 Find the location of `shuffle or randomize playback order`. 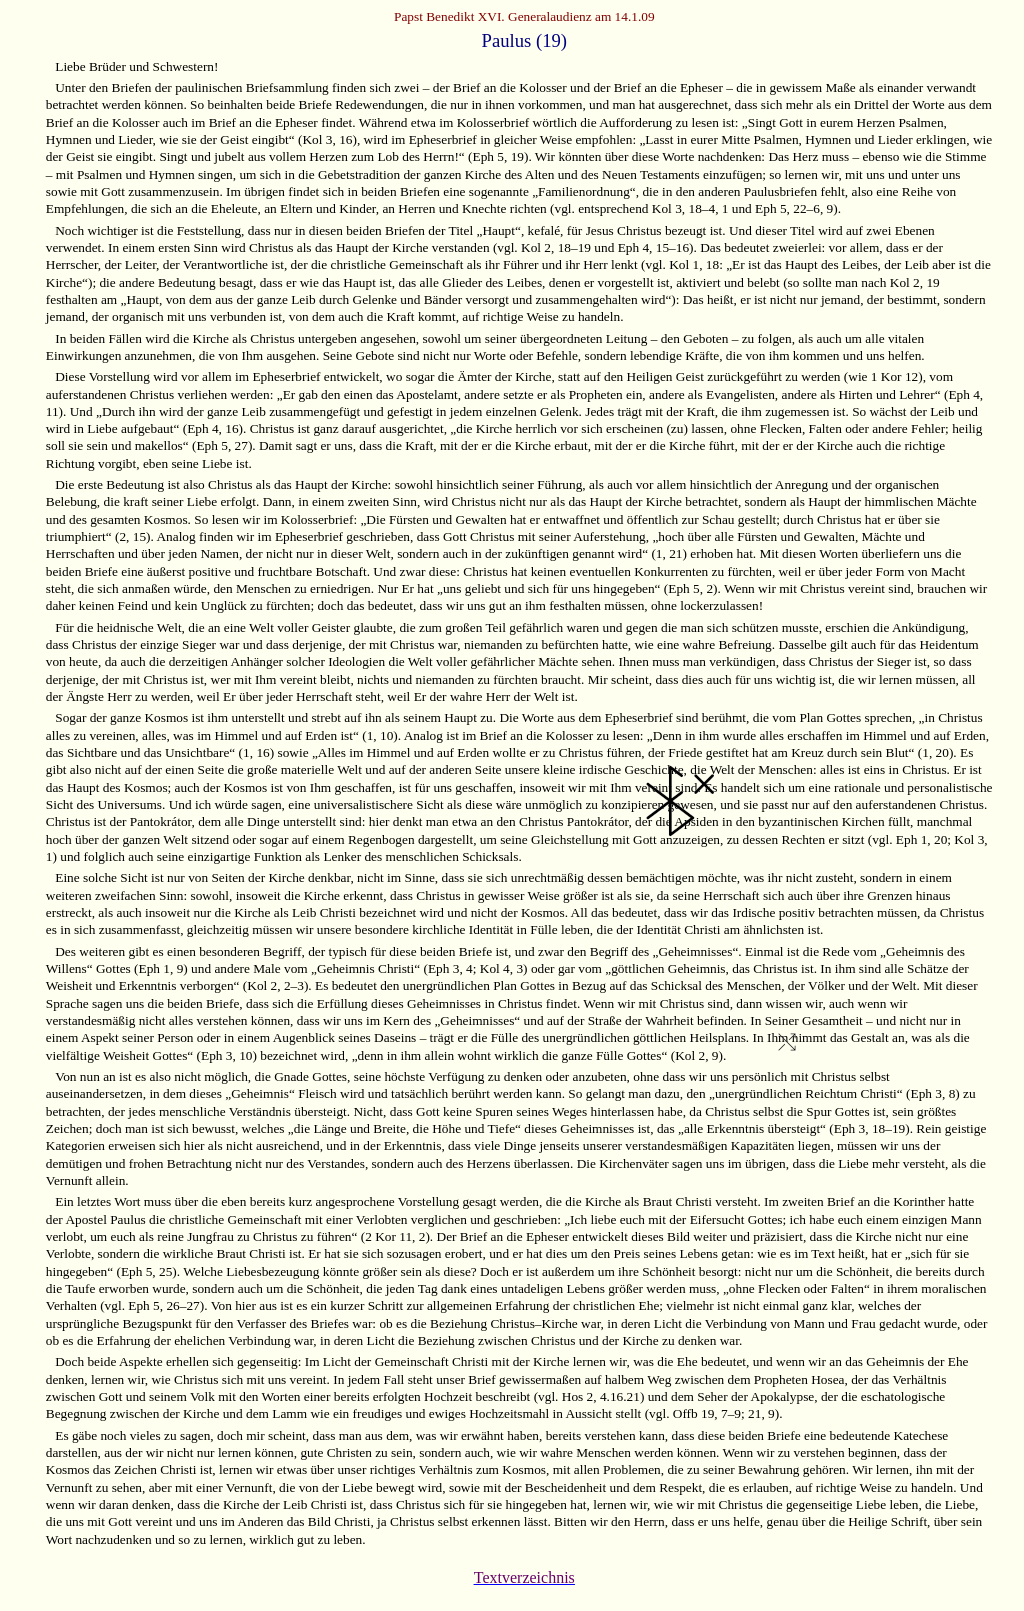

shuffle or randomize playback order is located at coordinates (787, 1042).